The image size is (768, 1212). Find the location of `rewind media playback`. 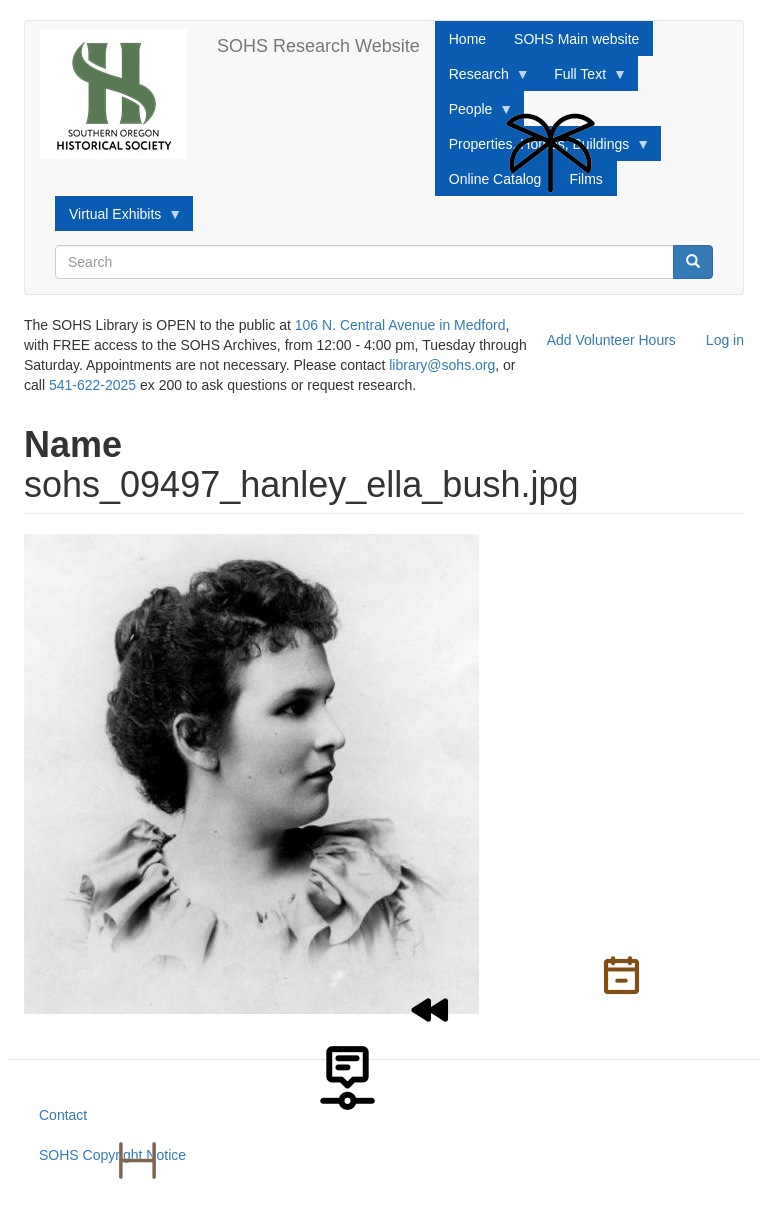

rewind media playback is located at coordinates (431, 1010).